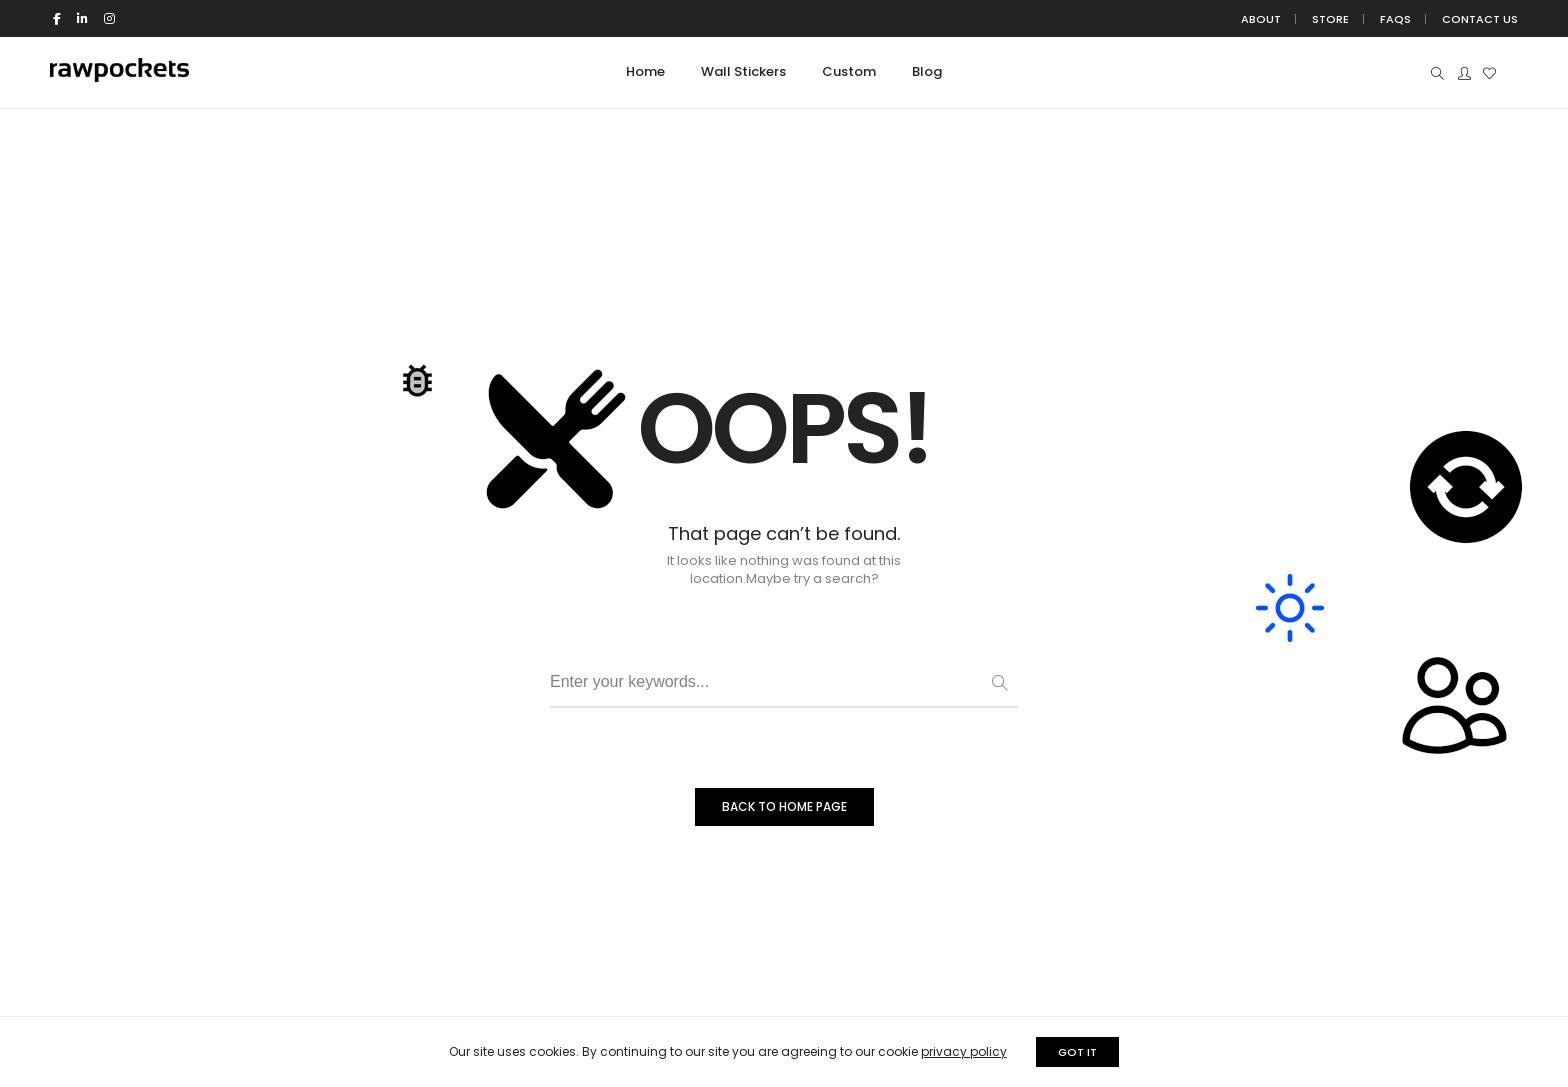 Image resolution: width=1568 pixels, height=1087 pixels. I want to click on toggle light mode or increase brightness, so click(1290, 608).